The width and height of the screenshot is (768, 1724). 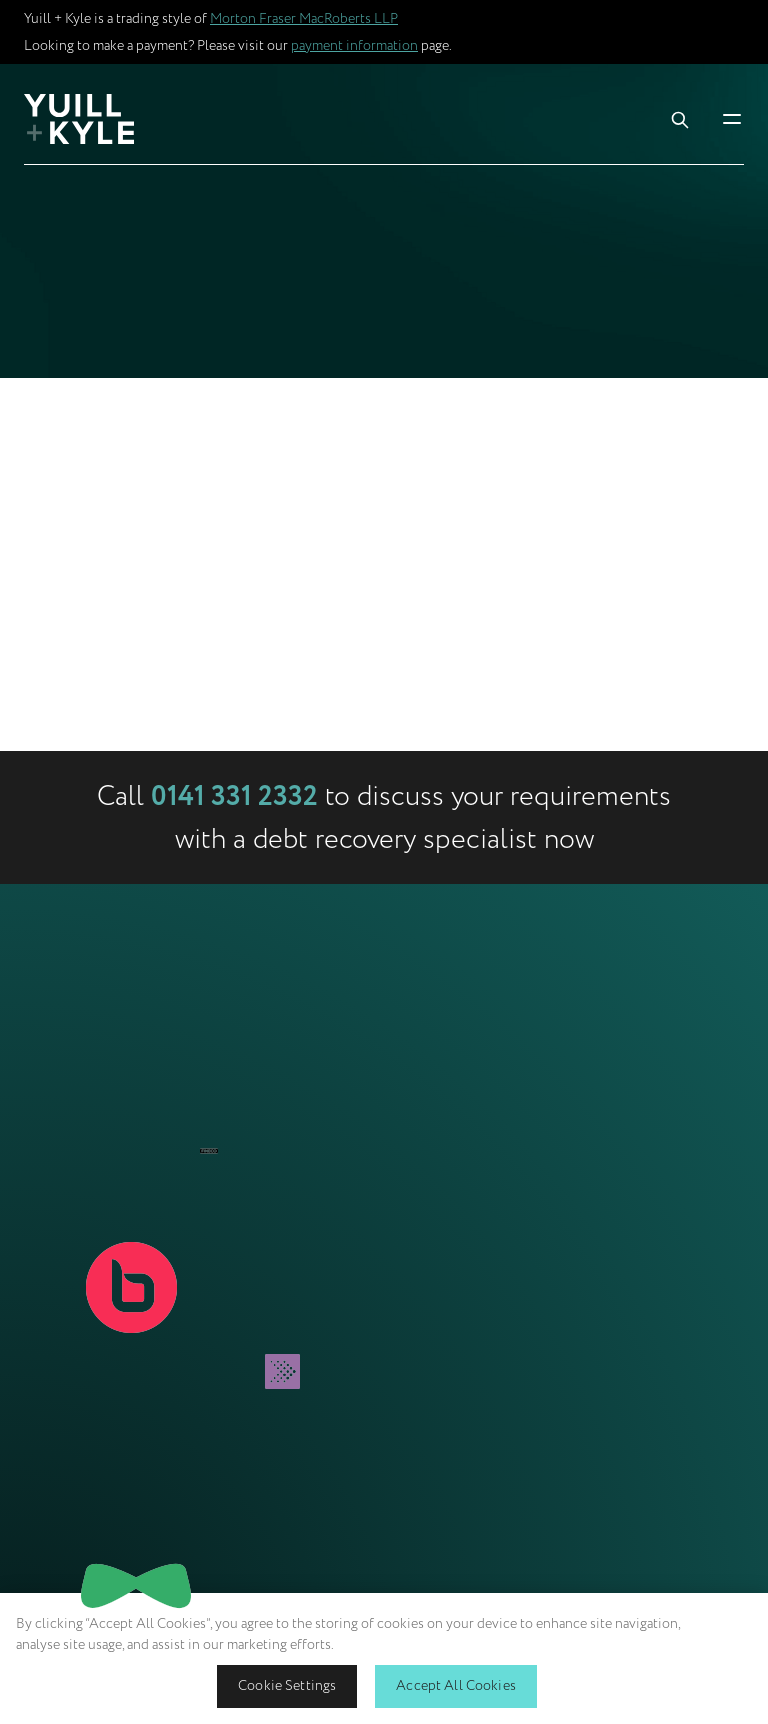 I want to click on presto database logo, so click(x=282, y=1371).